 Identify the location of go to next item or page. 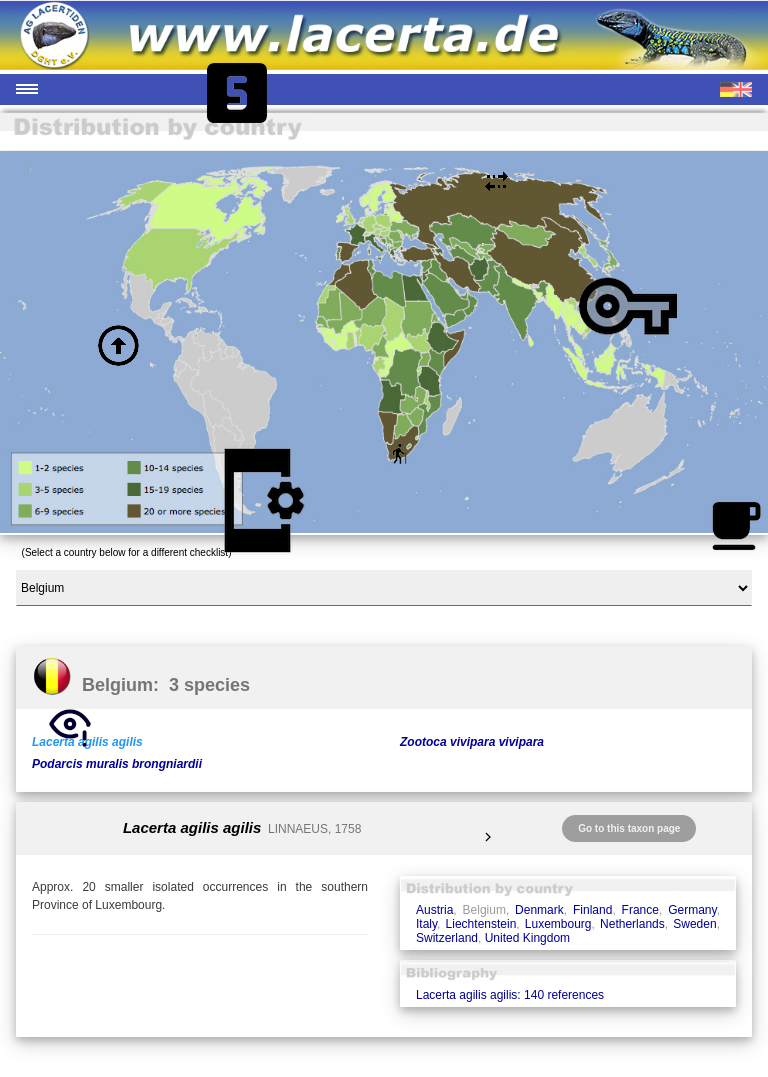
(488, 837).